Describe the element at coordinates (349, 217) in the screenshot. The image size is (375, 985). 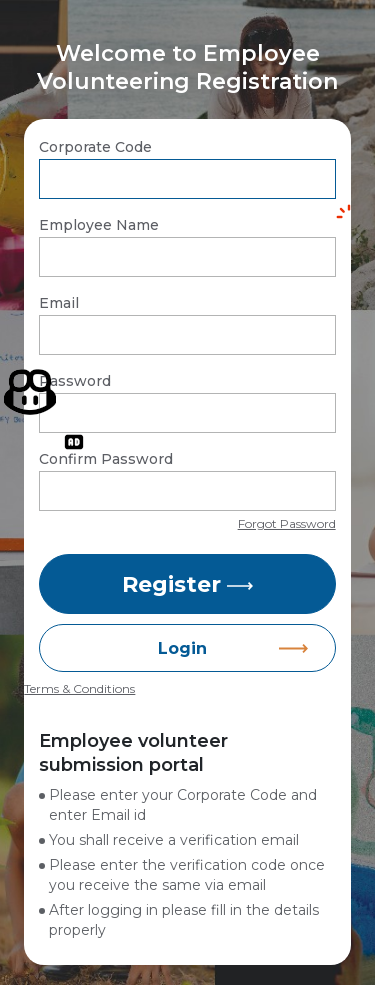
I see `loading content in progress` at that location.